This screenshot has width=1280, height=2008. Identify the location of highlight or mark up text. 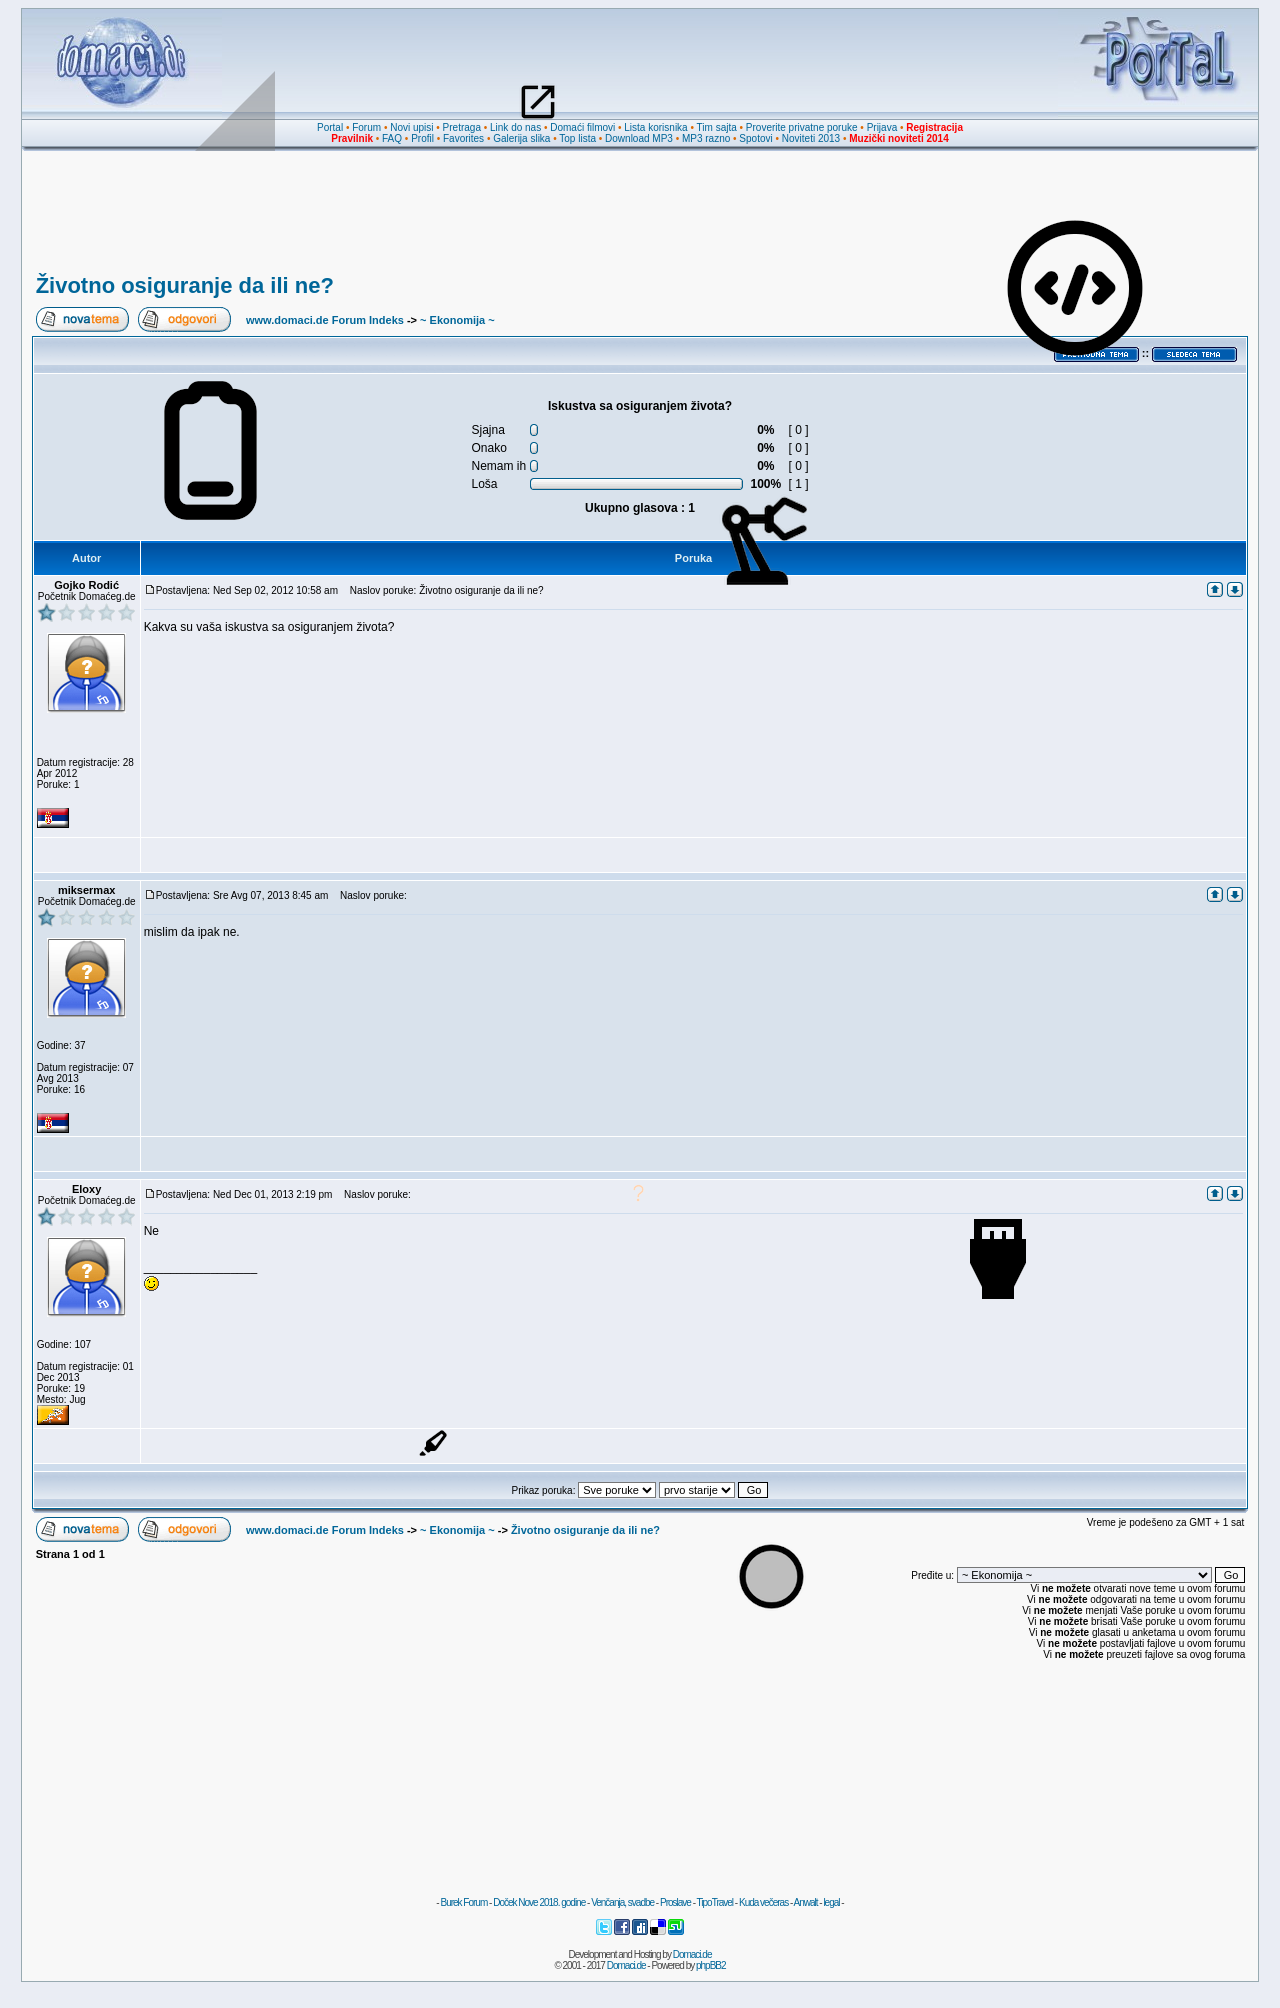
(434, 1443).